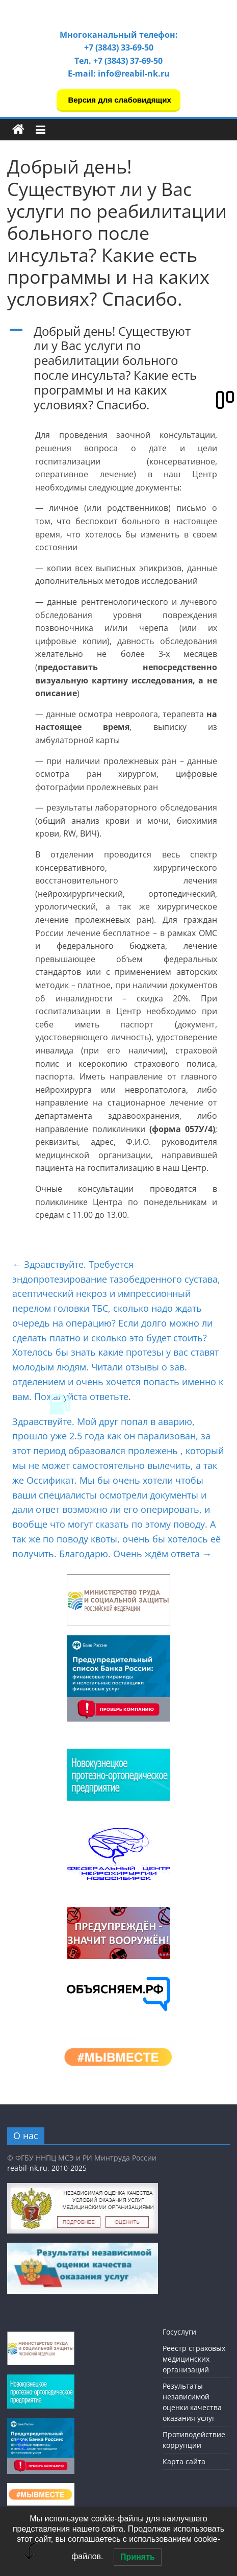 This screenshot has height=2576, width=237. I want to click on go back and down in navigation, so click(31, 2550).